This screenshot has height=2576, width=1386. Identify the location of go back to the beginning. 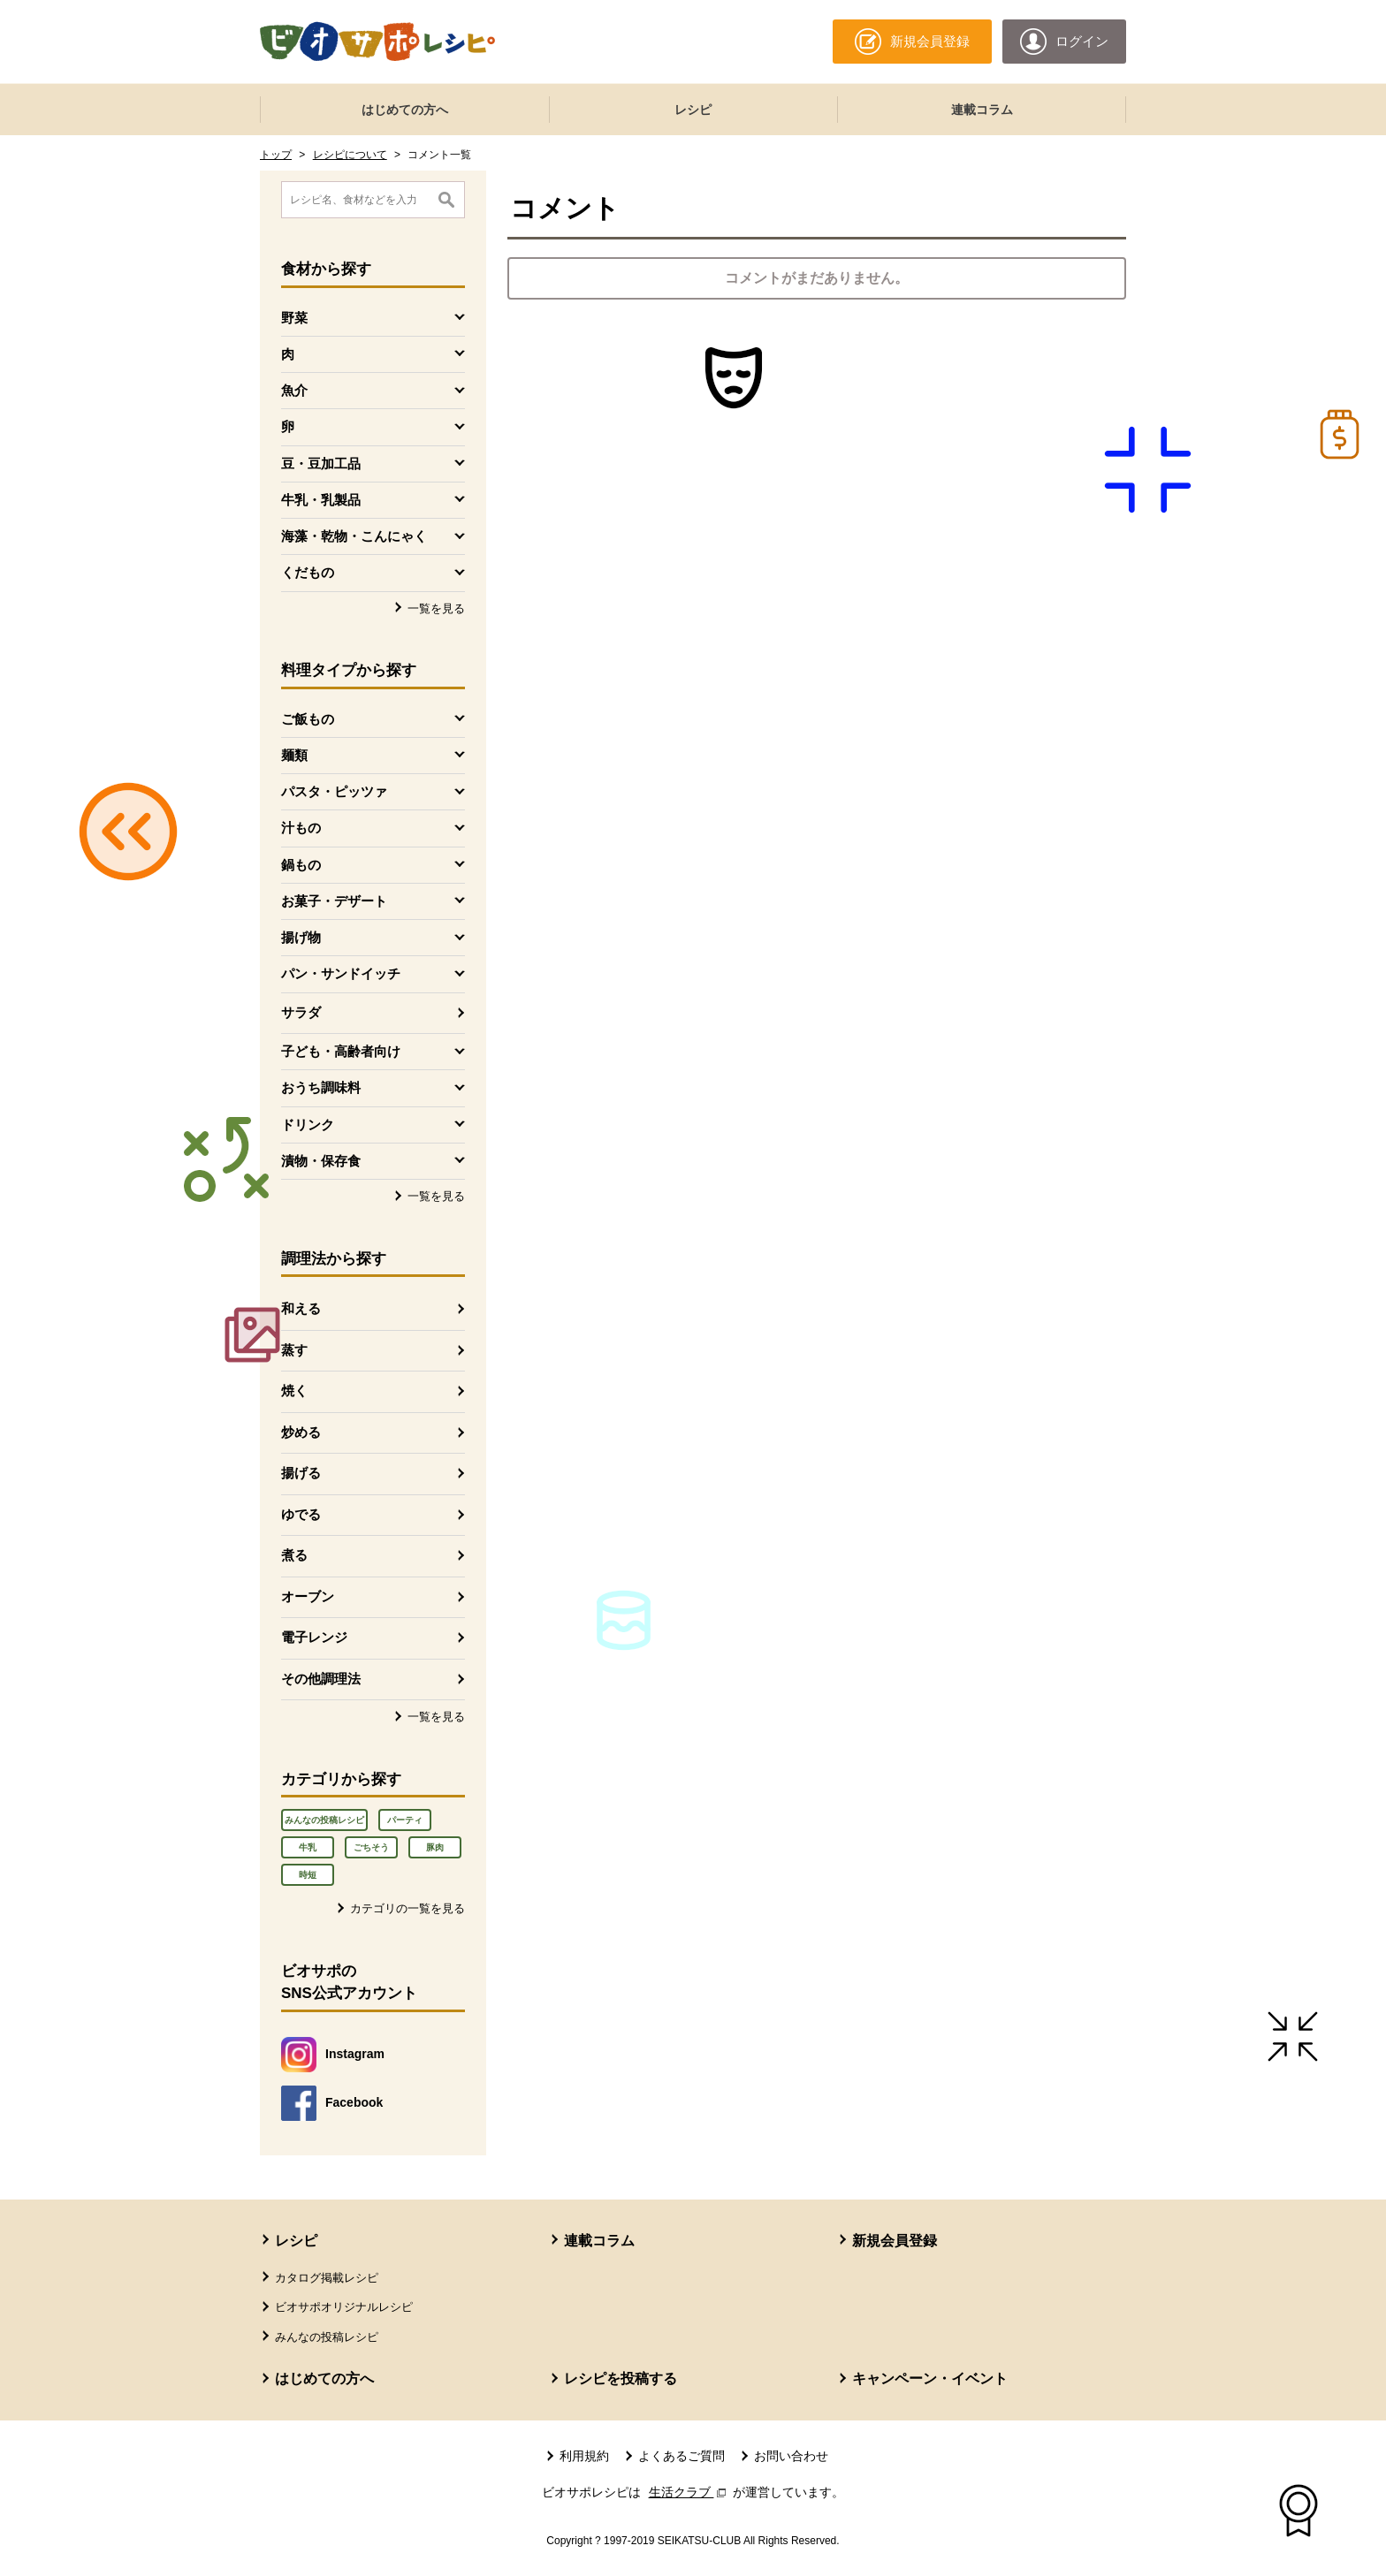
(128, 832).